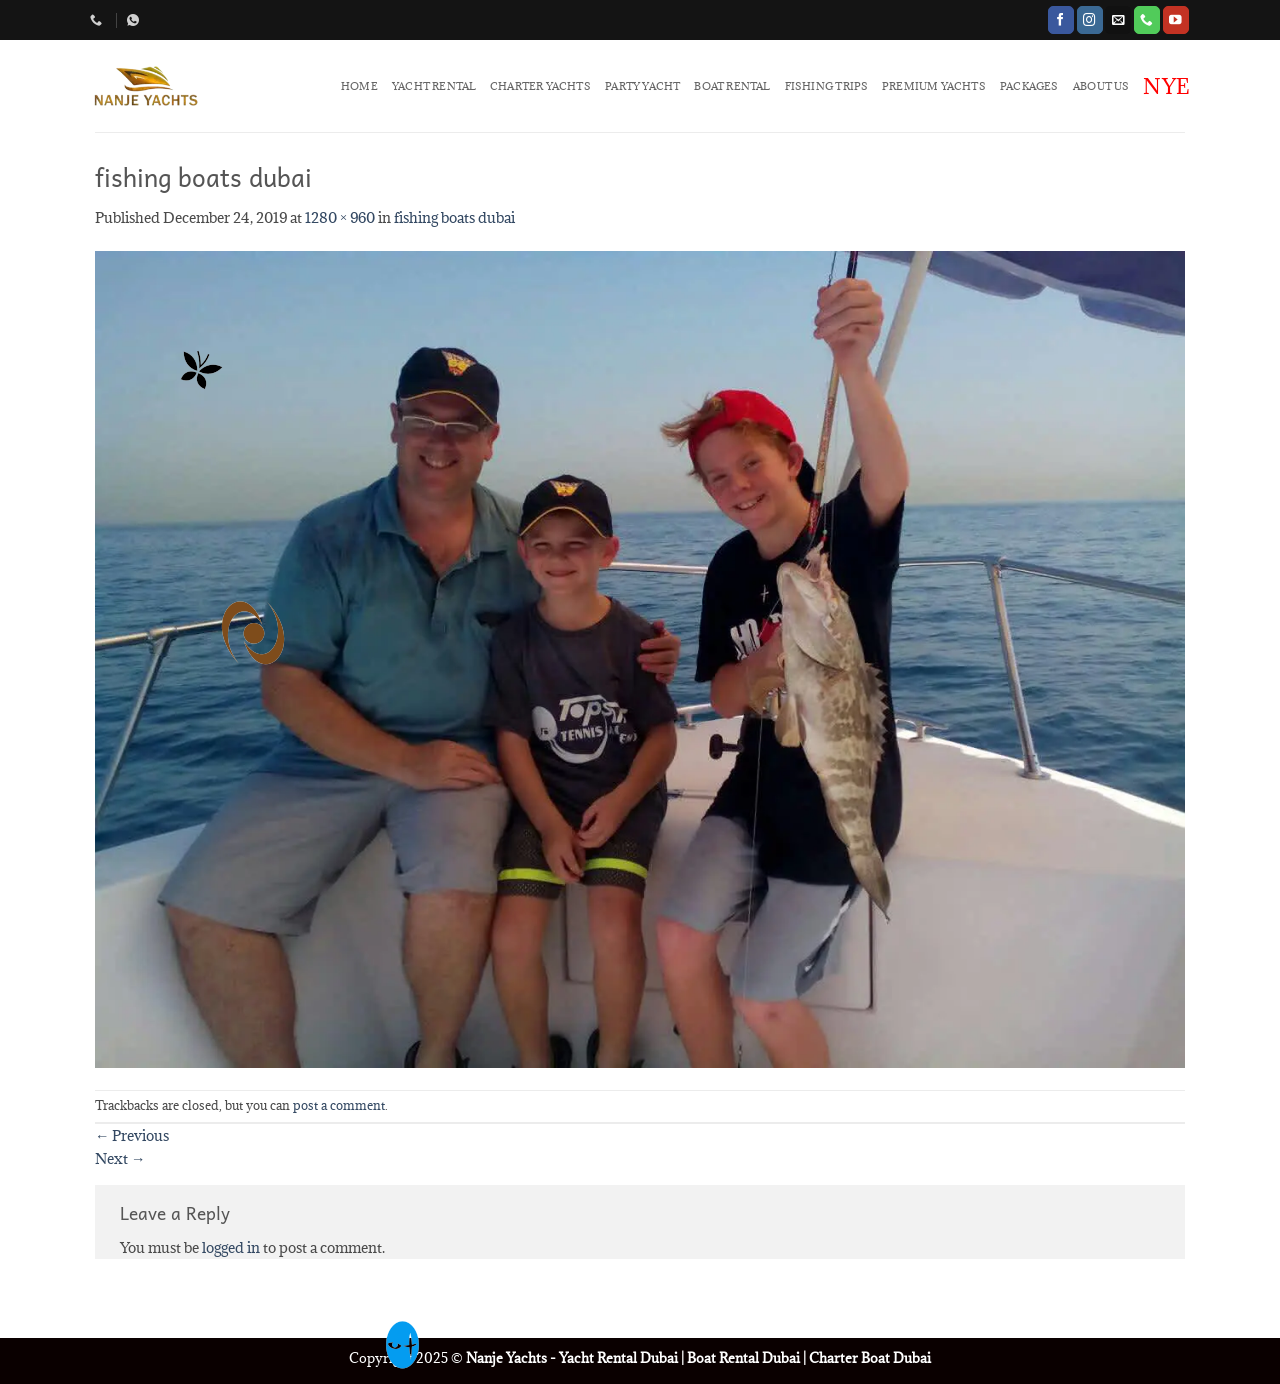  Describe the element at coordinates (252, 633) in the screenshot. I see `activate focus or concentration mode` at that location.